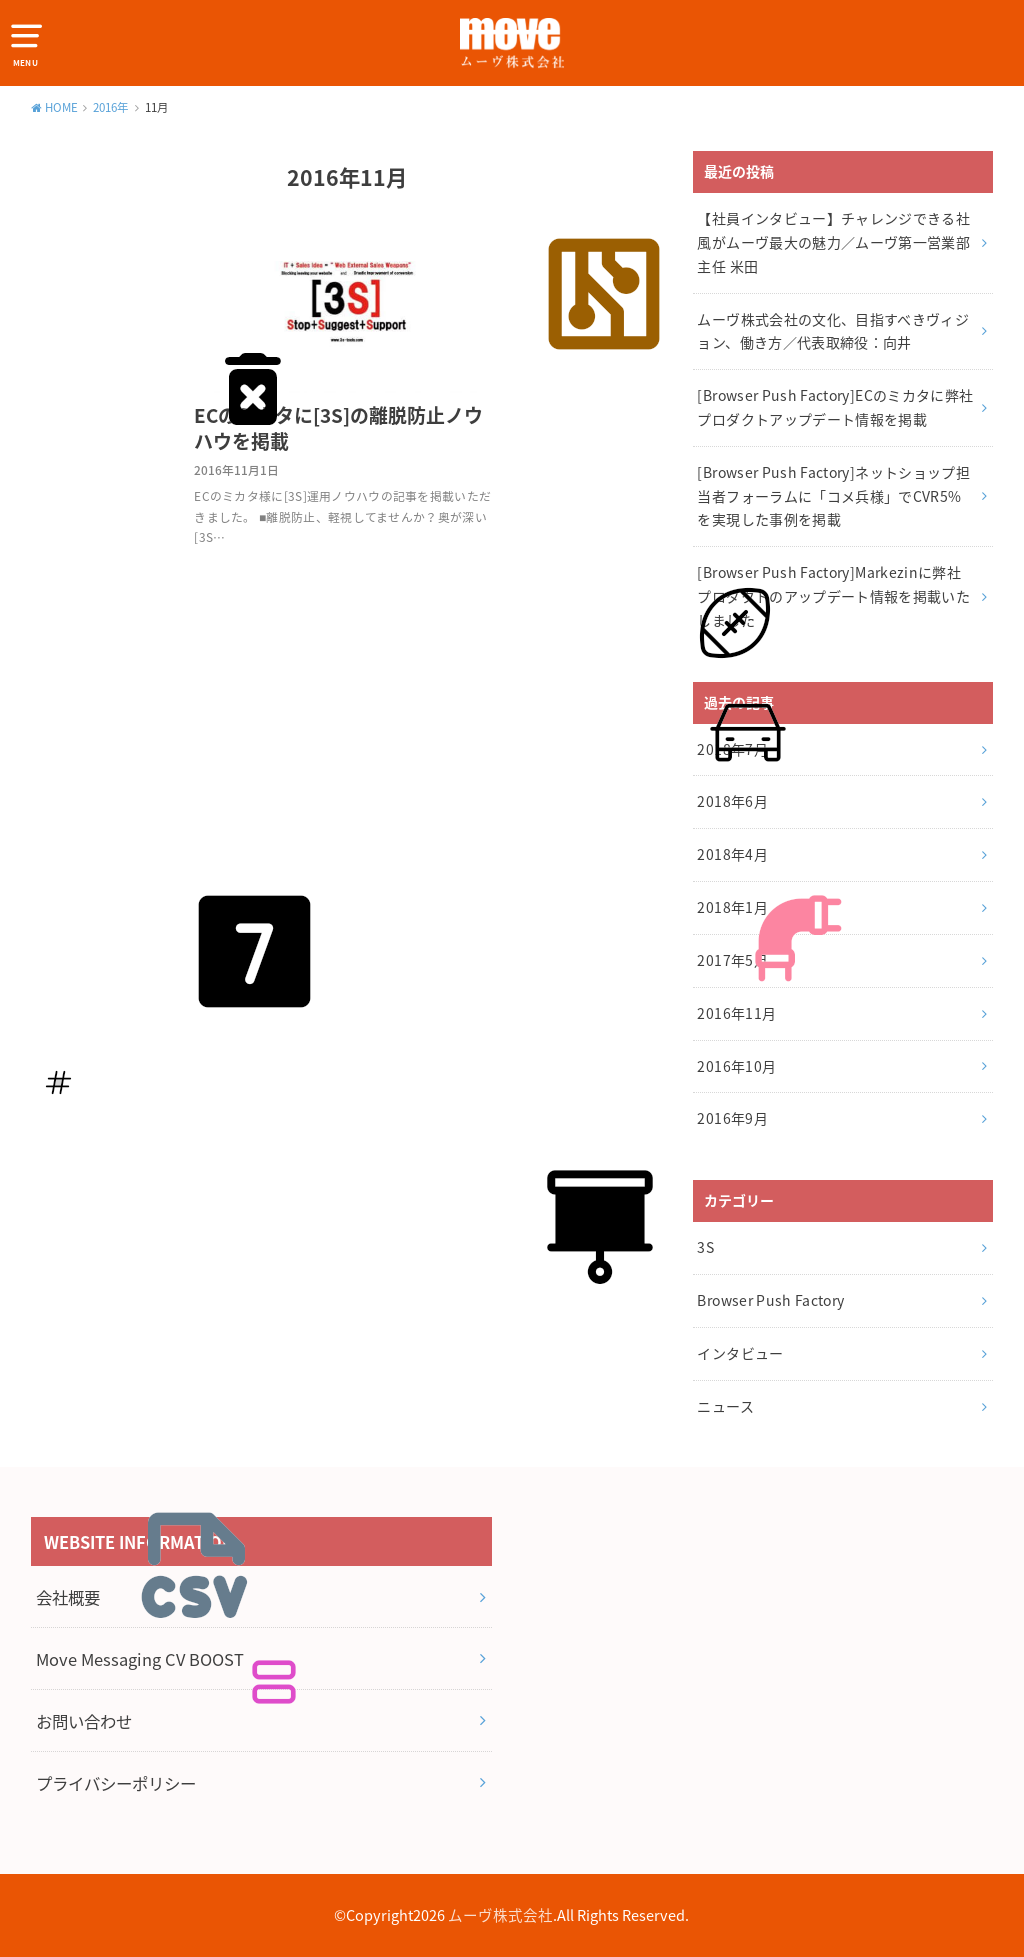  Describe the element at coordinates (604, 294) in the screenshot. I see `access circuit or hardware settings` at that location.